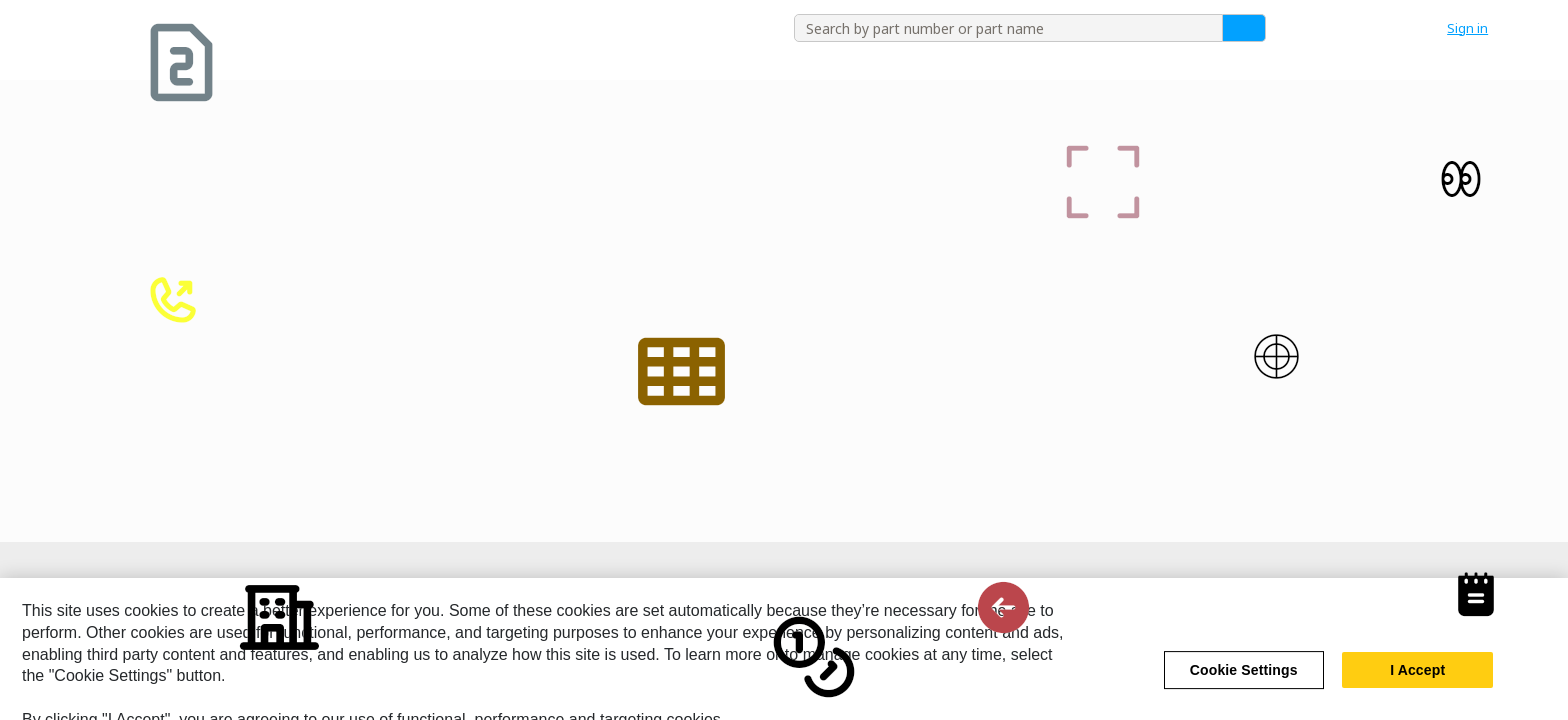 Image resolution: width=1568 pixels, height=720 pixels. I want to click on open app grid or launcher, so click(681, 371).